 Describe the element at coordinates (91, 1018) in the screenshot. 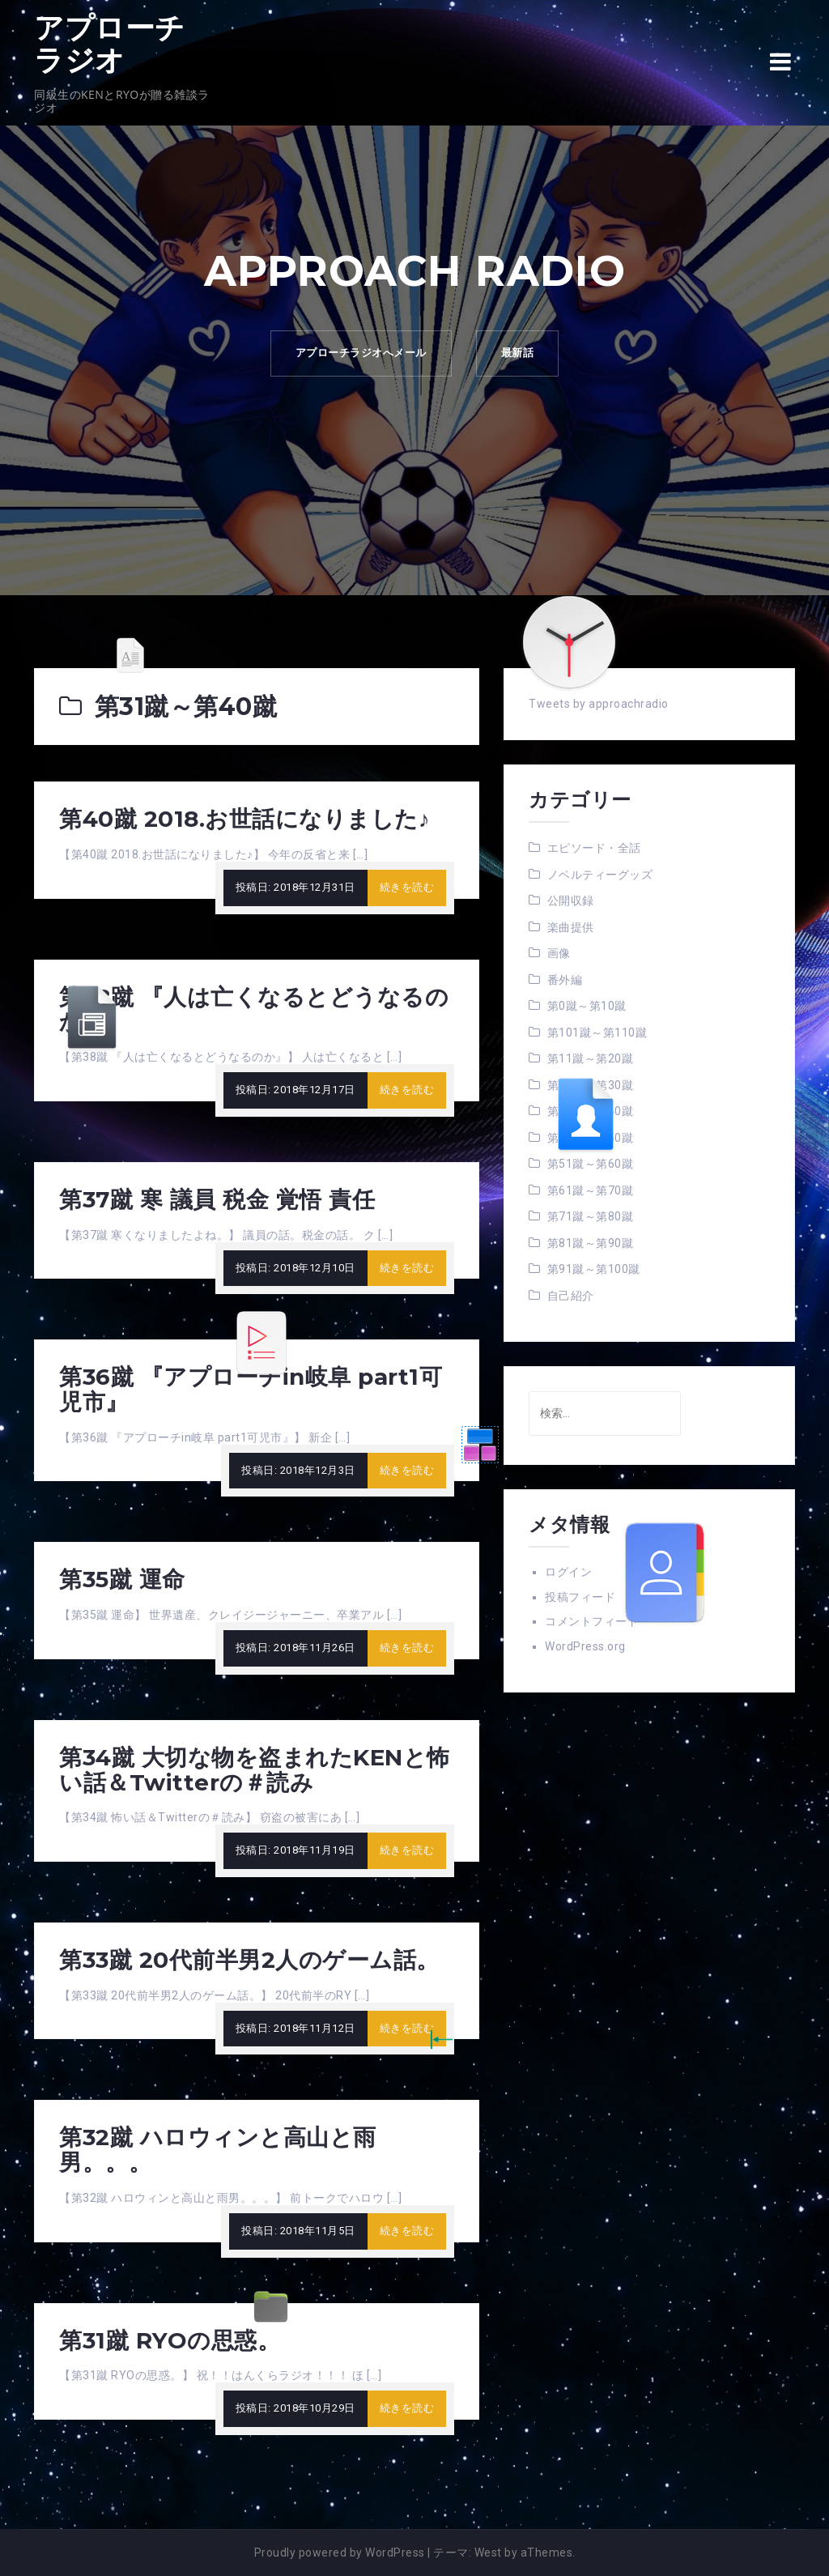

I see `news message or newsletter file type` at that location.